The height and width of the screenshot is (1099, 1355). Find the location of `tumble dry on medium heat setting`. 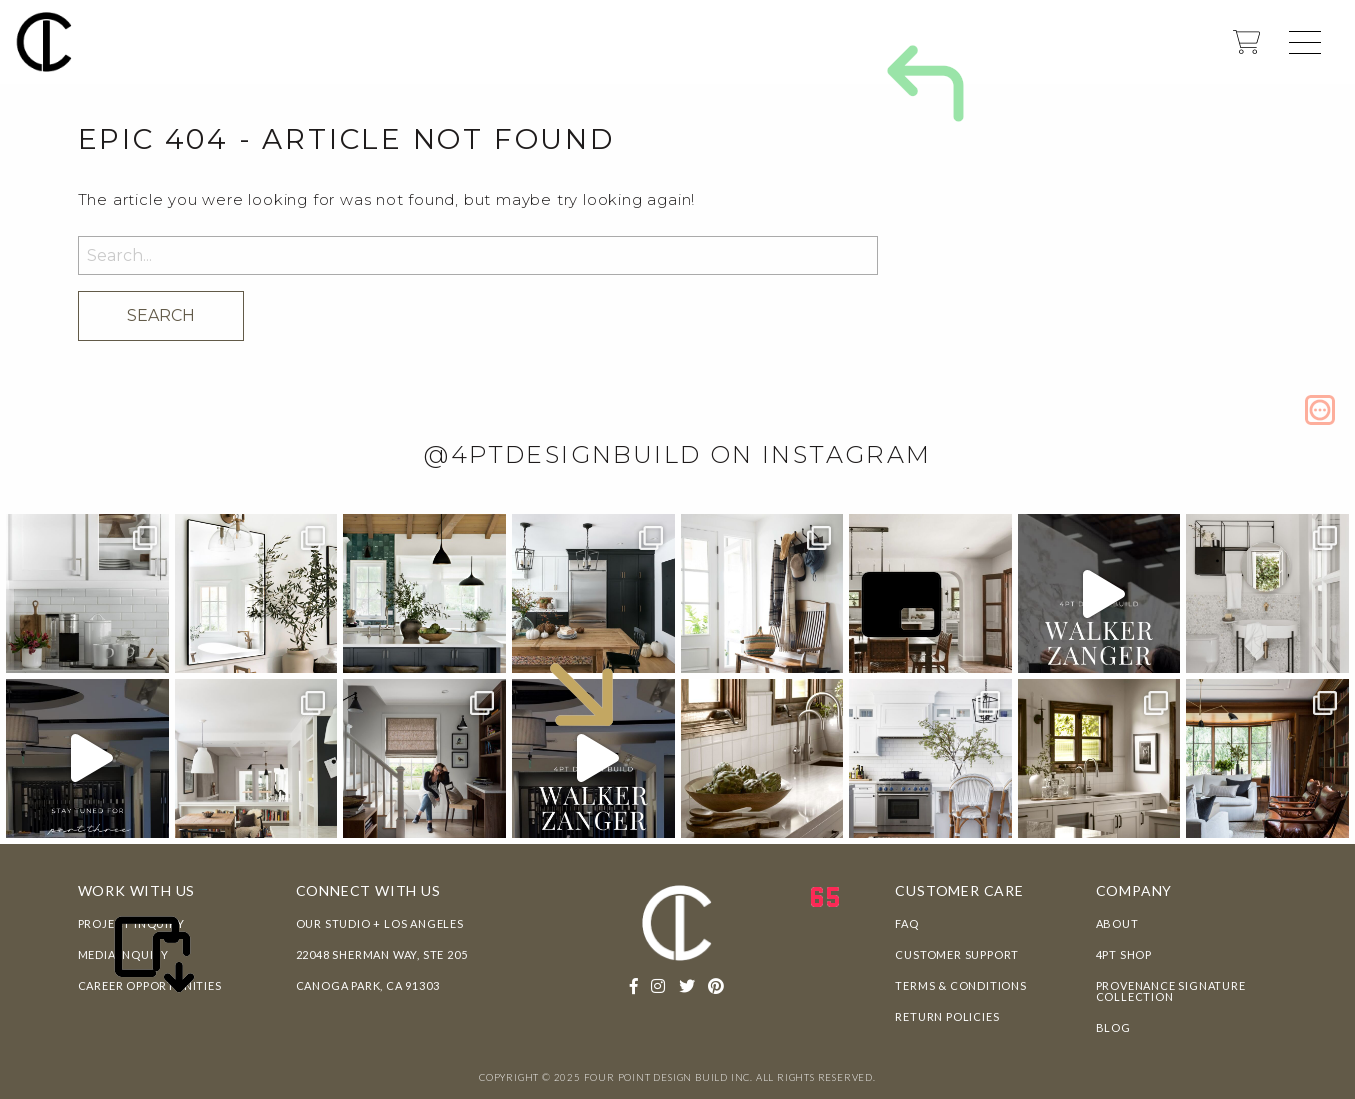

tumble dry on medium heat setting is located at coordinates (1320, 410).